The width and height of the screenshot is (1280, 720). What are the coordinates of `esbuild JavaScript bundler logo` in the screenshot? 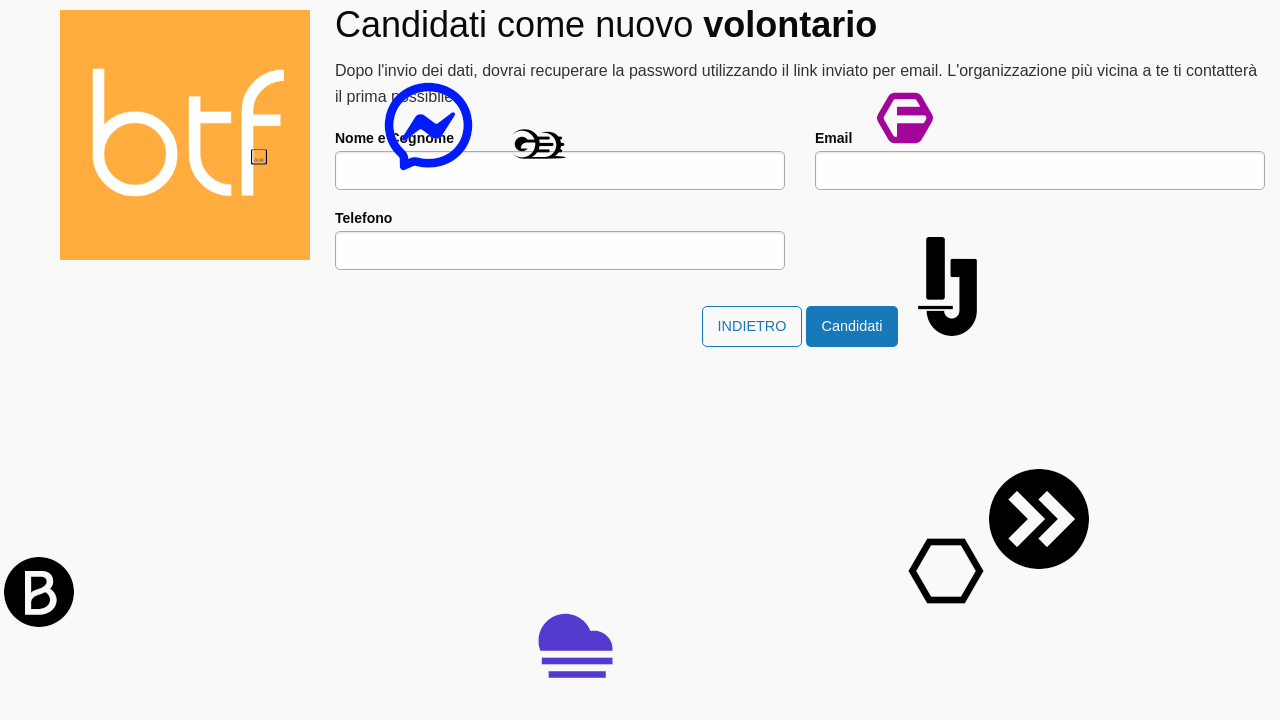 It's located at (1039, 519).